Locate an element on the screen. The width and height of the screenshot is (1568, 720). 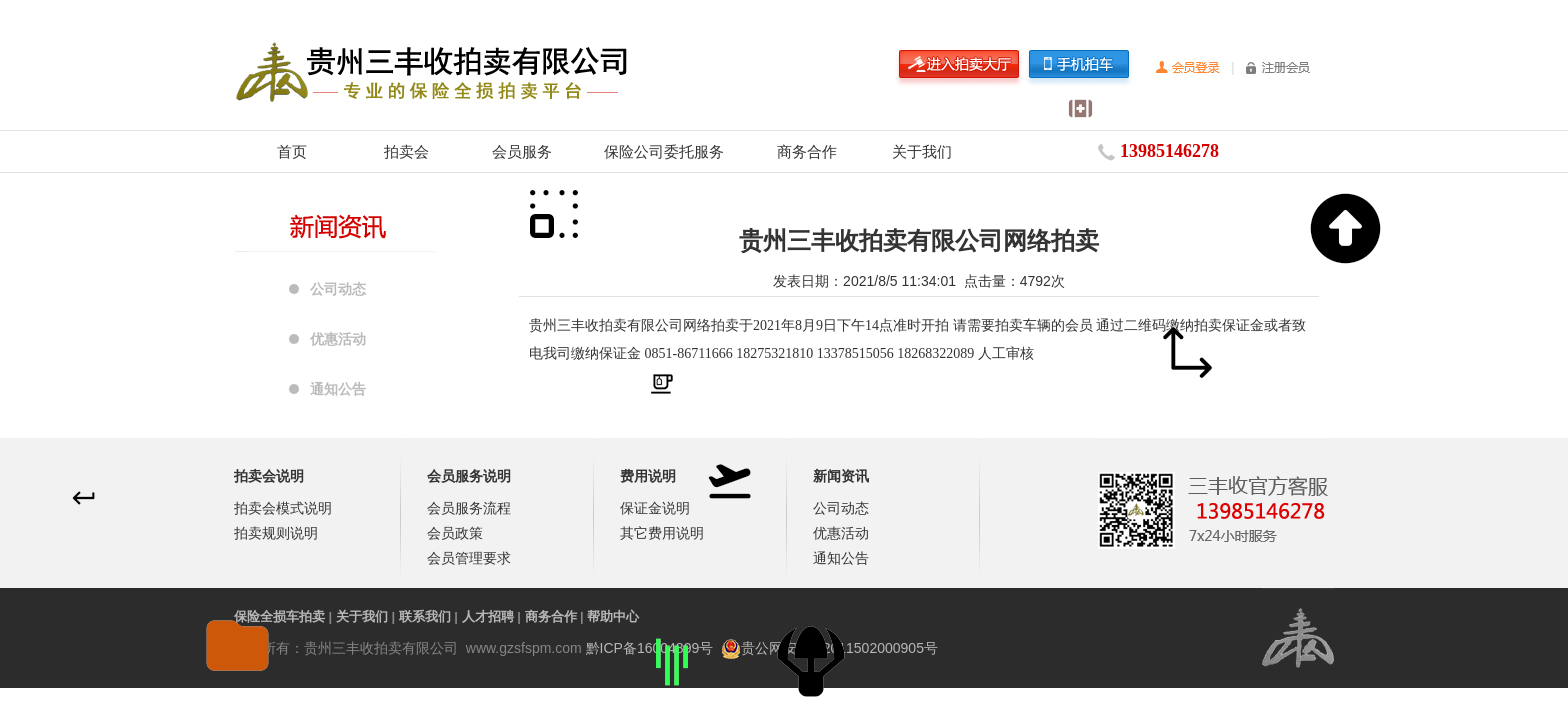
adjust vector path or anchor points is located at coordinates (1185, 351).